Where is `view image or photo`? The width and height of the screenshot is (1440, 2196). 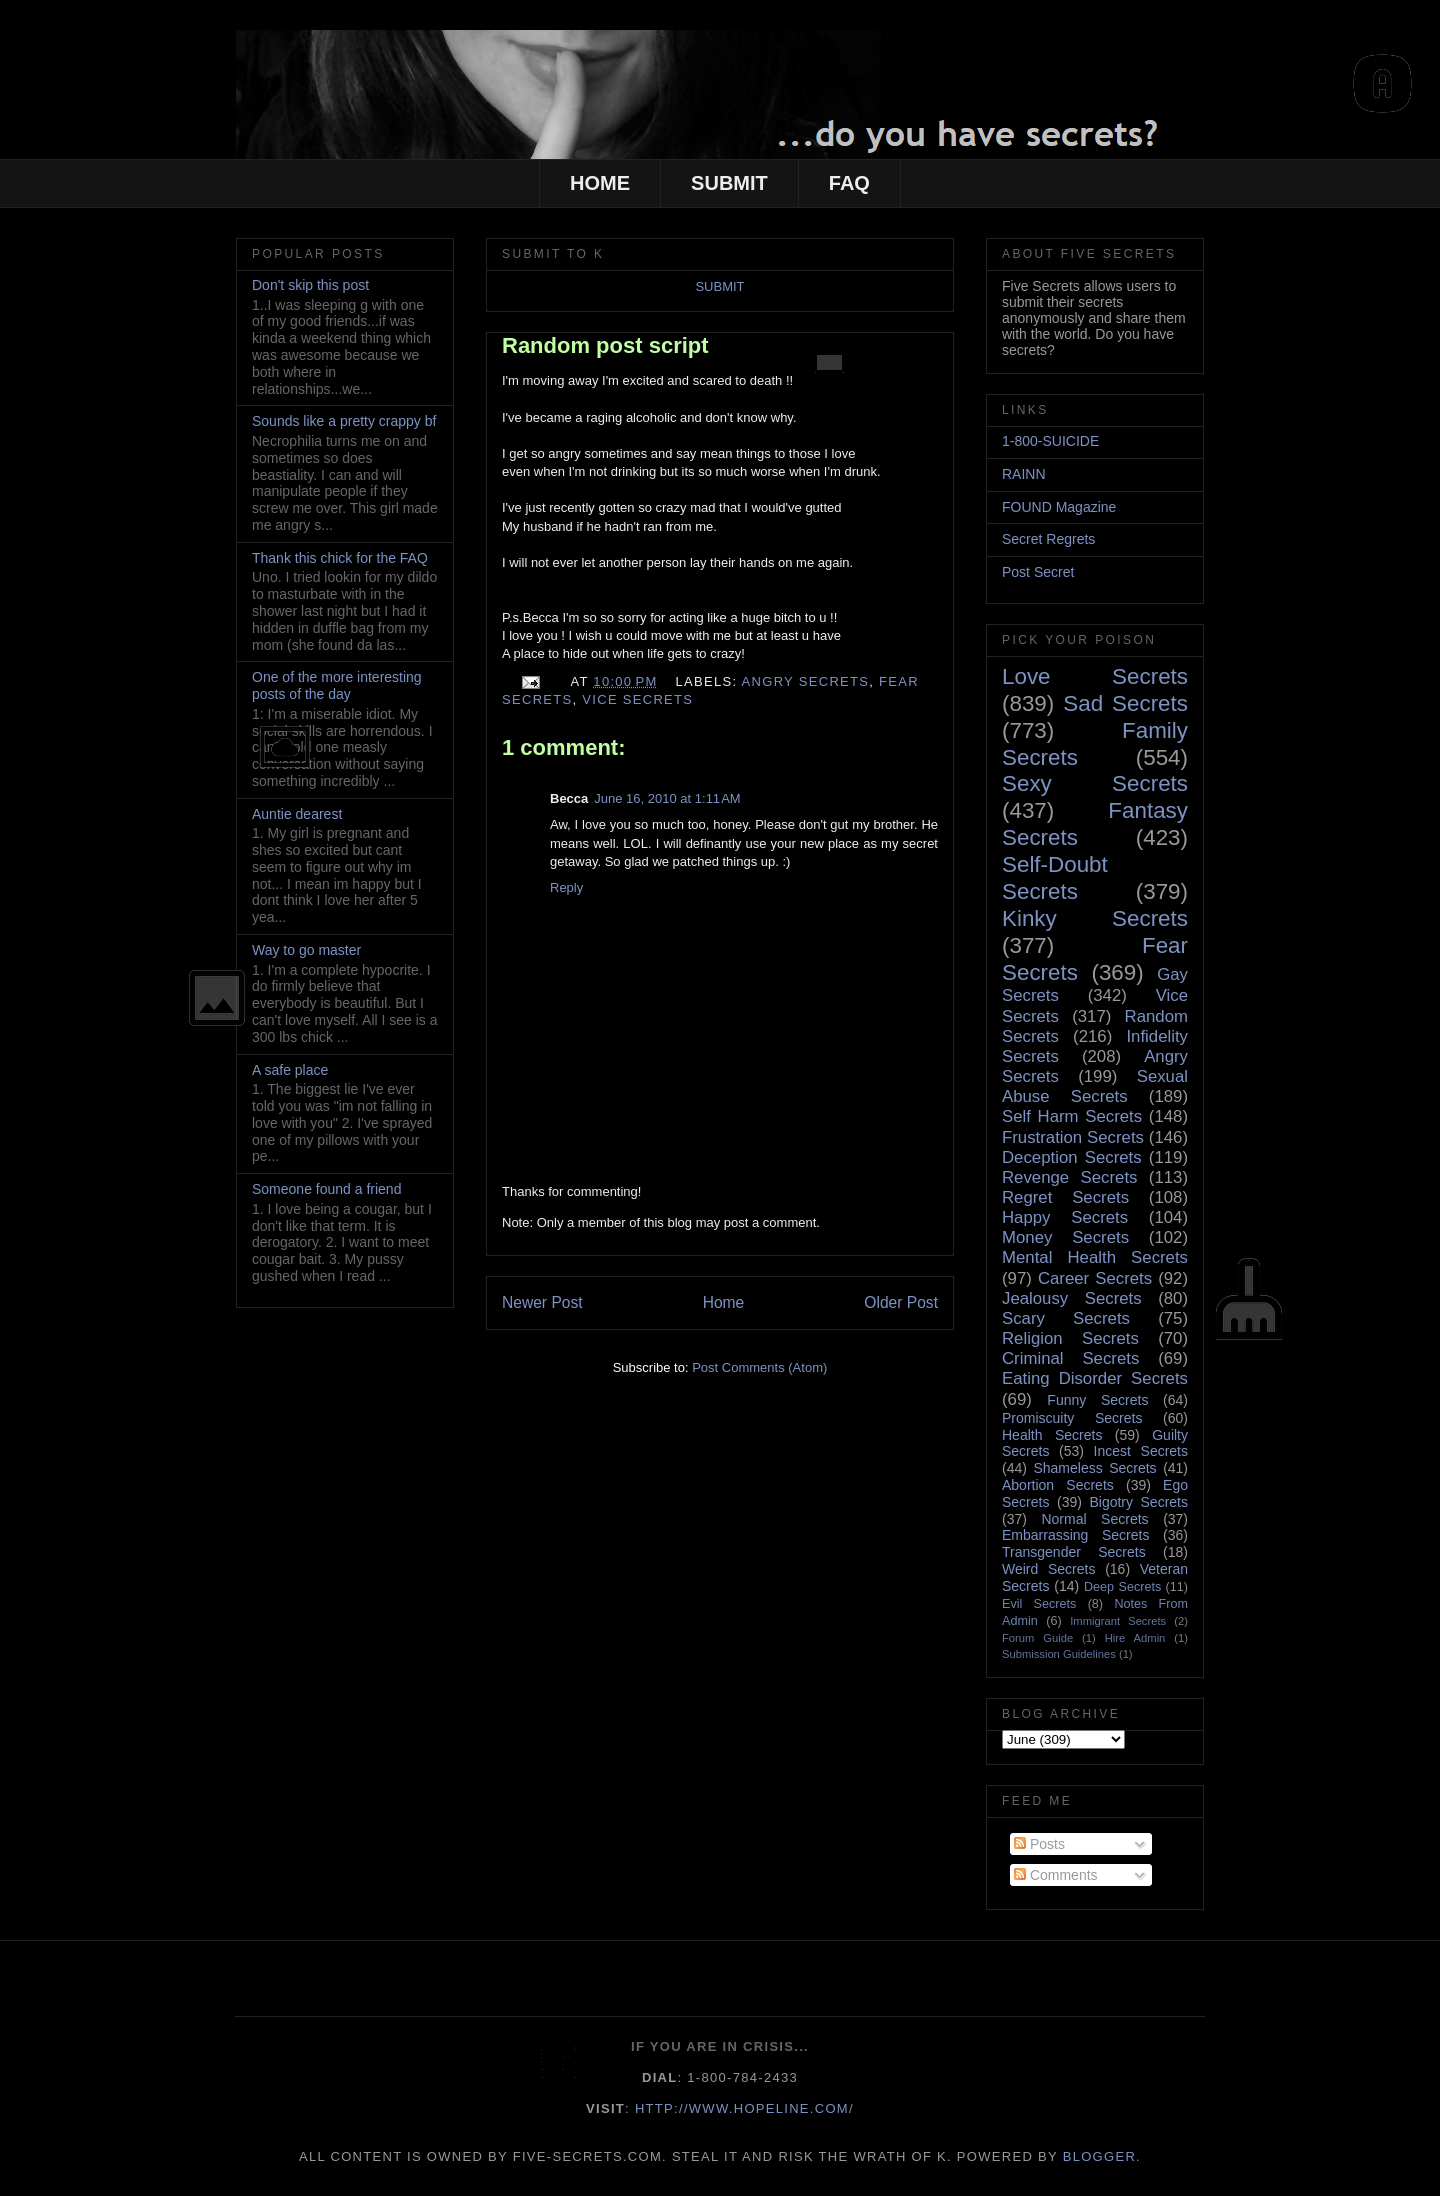
view image or photo is located at coordinates (217, 998).